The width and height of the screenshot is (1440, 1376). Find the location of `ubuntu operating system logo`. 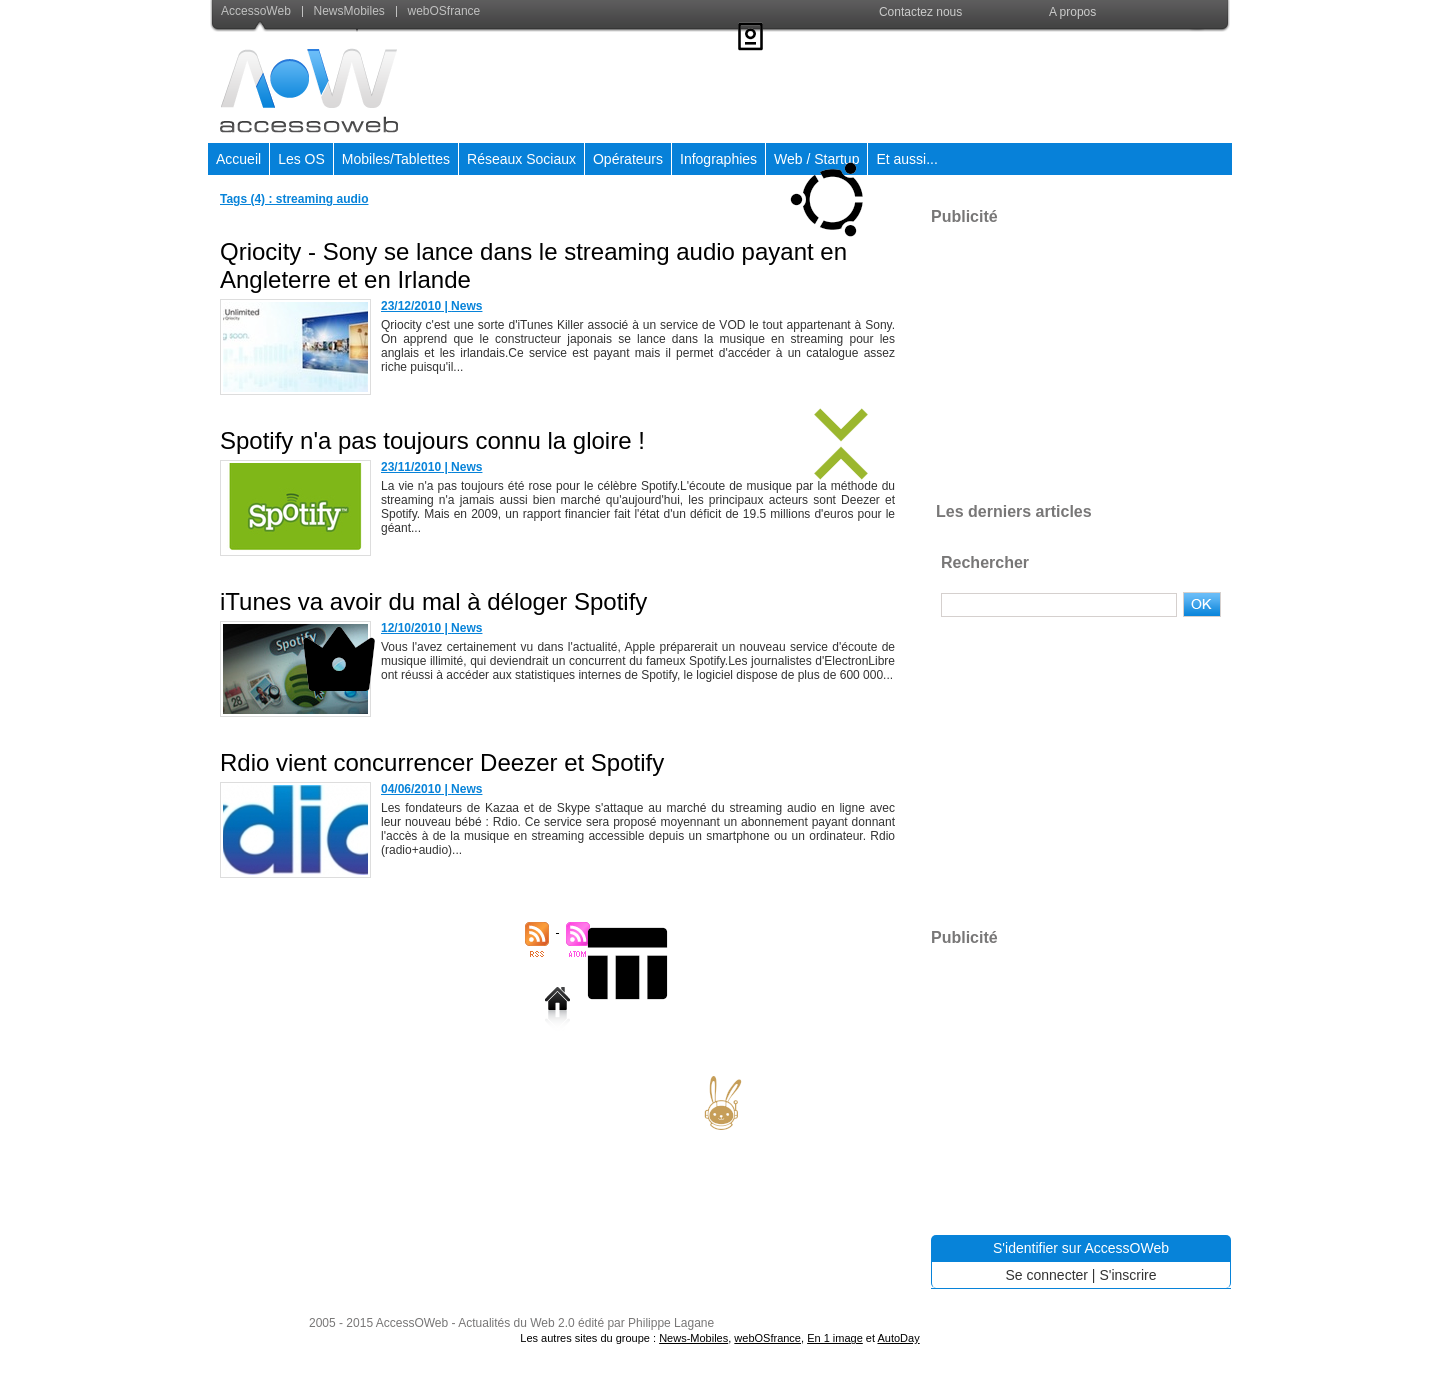

ubuntu operating system logo is located at coordinates (832, 199).